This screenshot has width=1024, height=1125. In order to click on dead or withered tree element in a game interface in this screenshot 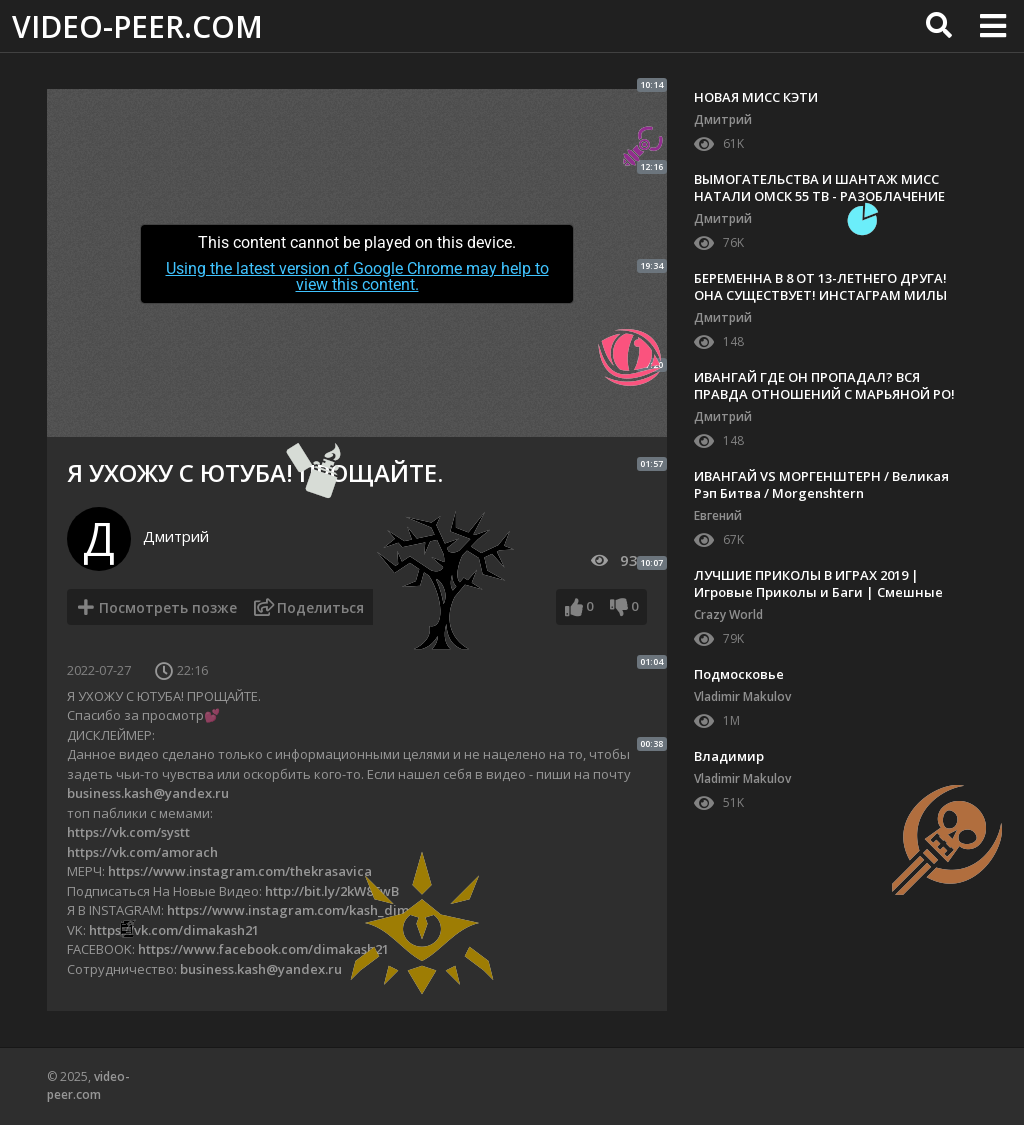, I will do `click(446, 581)`.